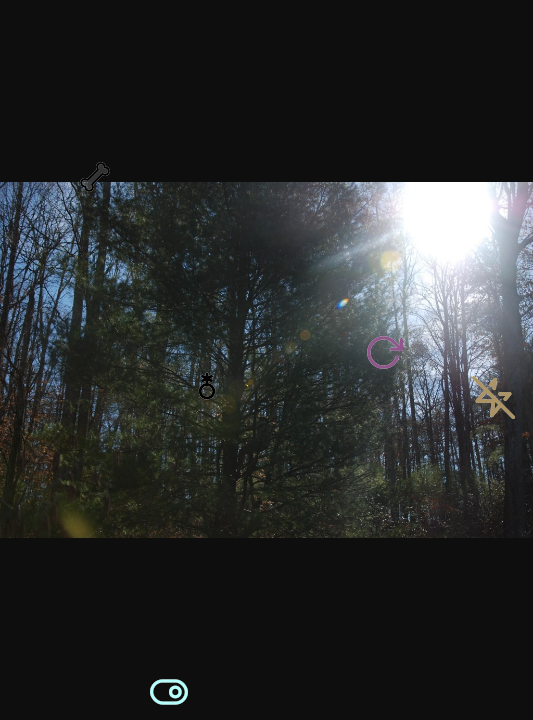  I want to click on disable flash or lightning mode, so click(493, 397).